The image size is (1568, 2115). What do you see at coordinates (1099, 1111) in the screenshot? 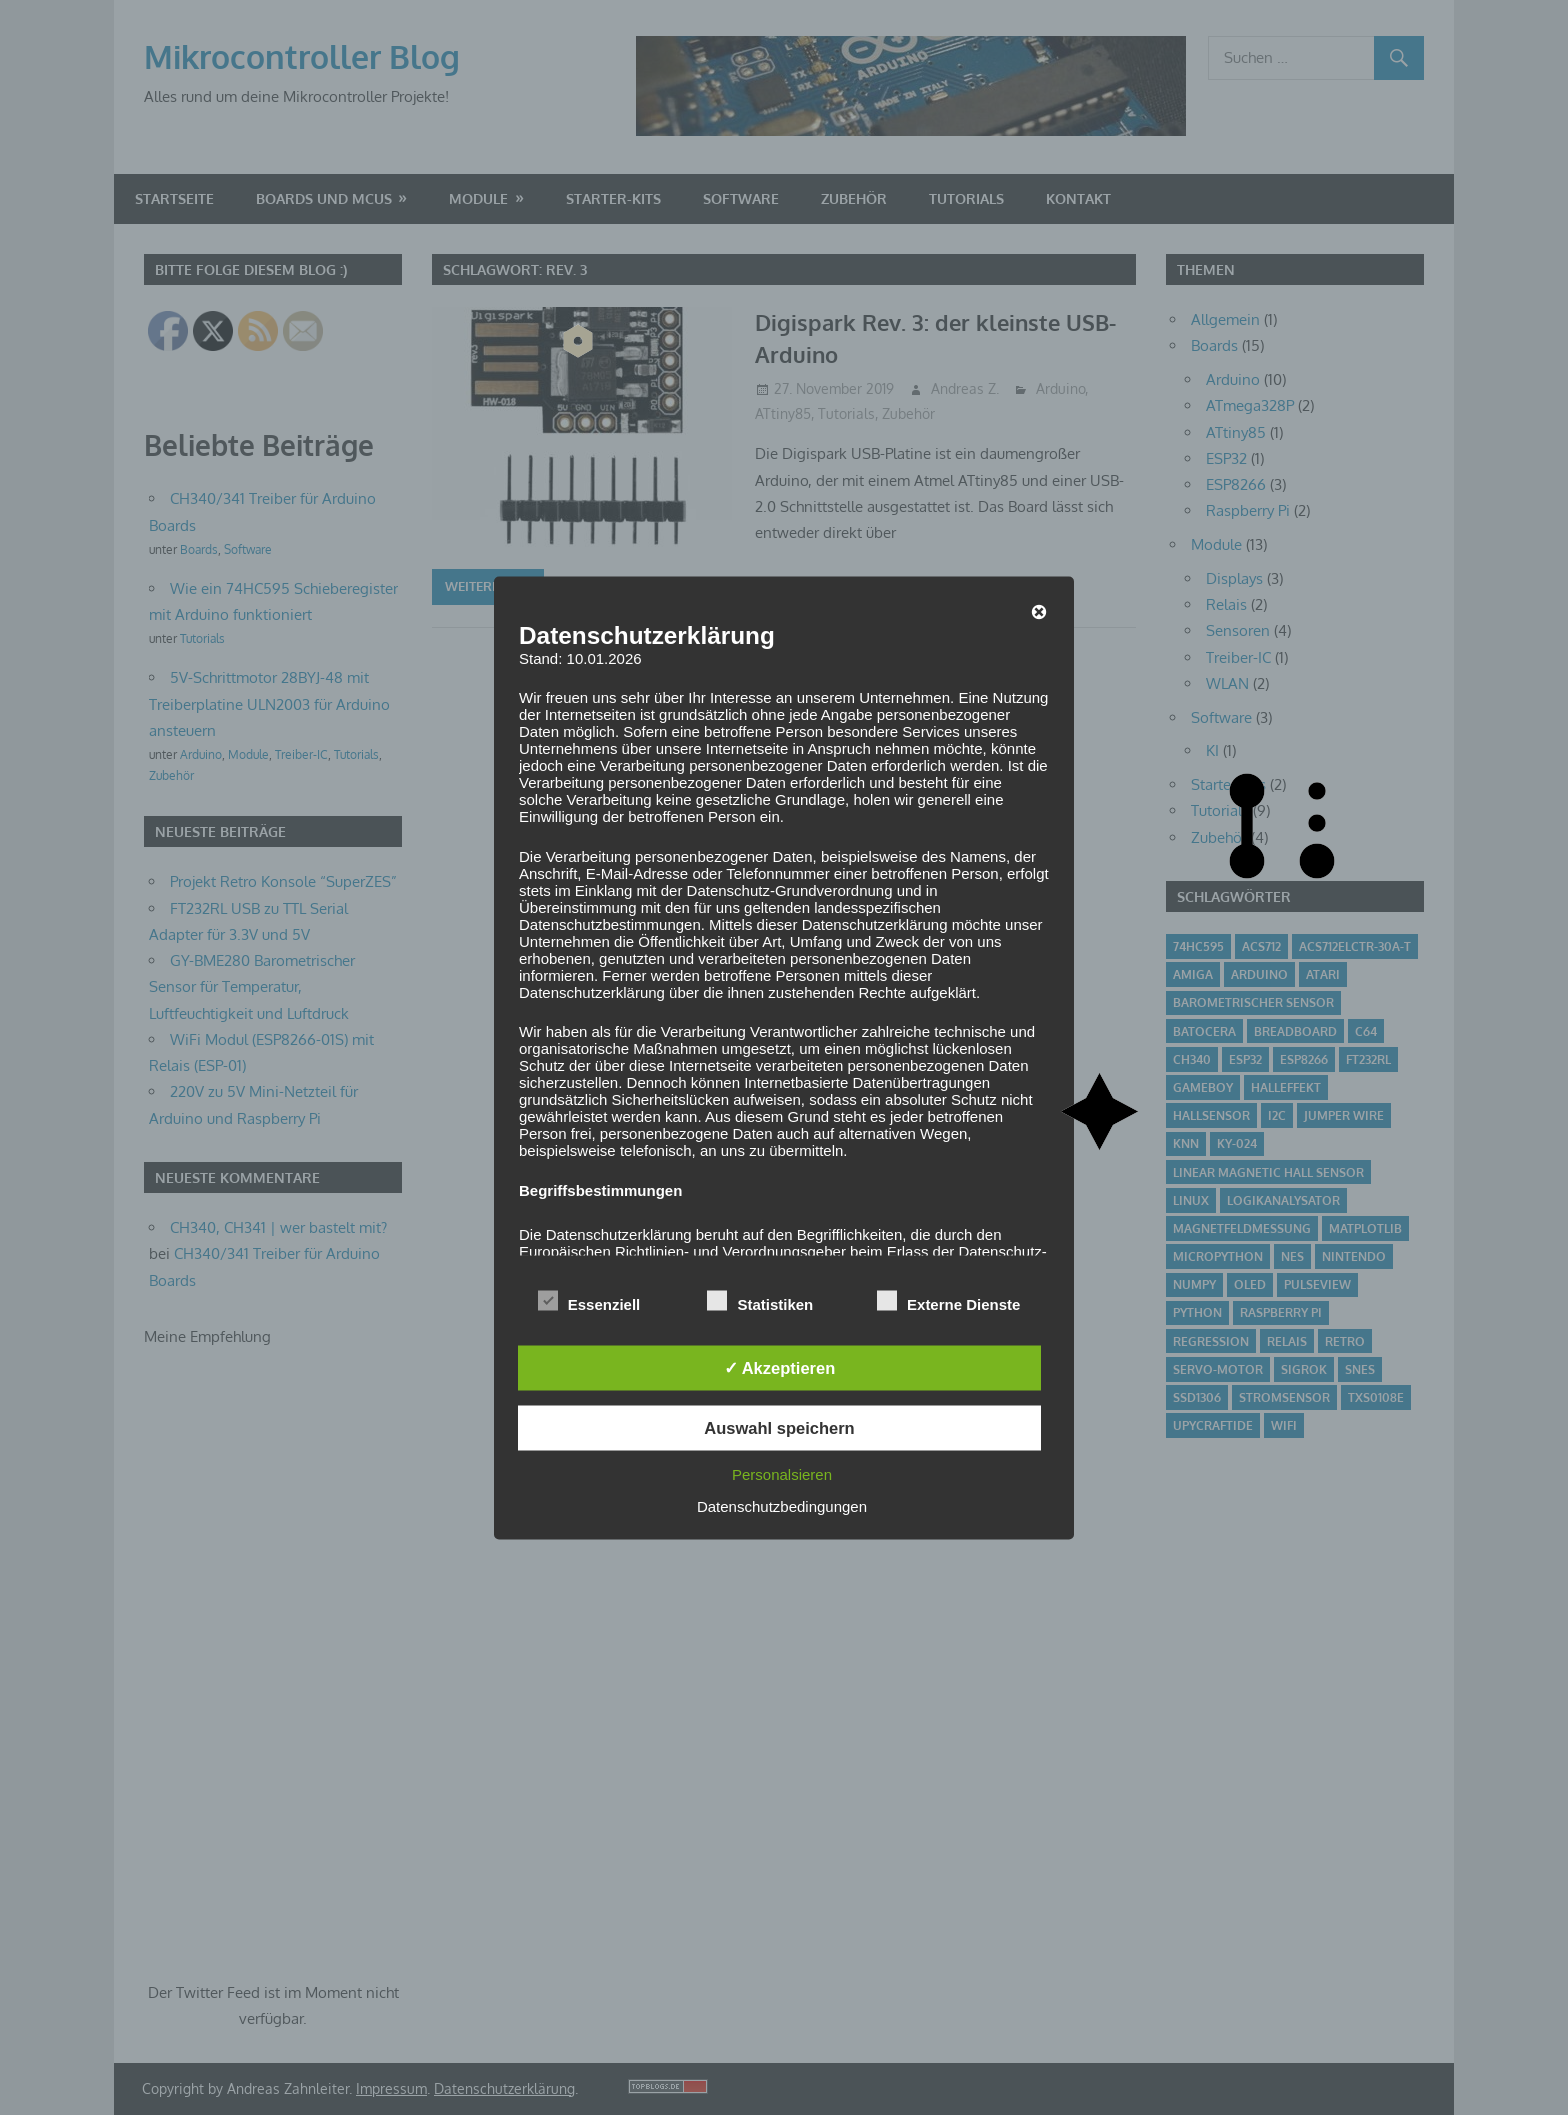
I see `indicates sunny or clear weather conditions` at bounding box center [1099, 1111].